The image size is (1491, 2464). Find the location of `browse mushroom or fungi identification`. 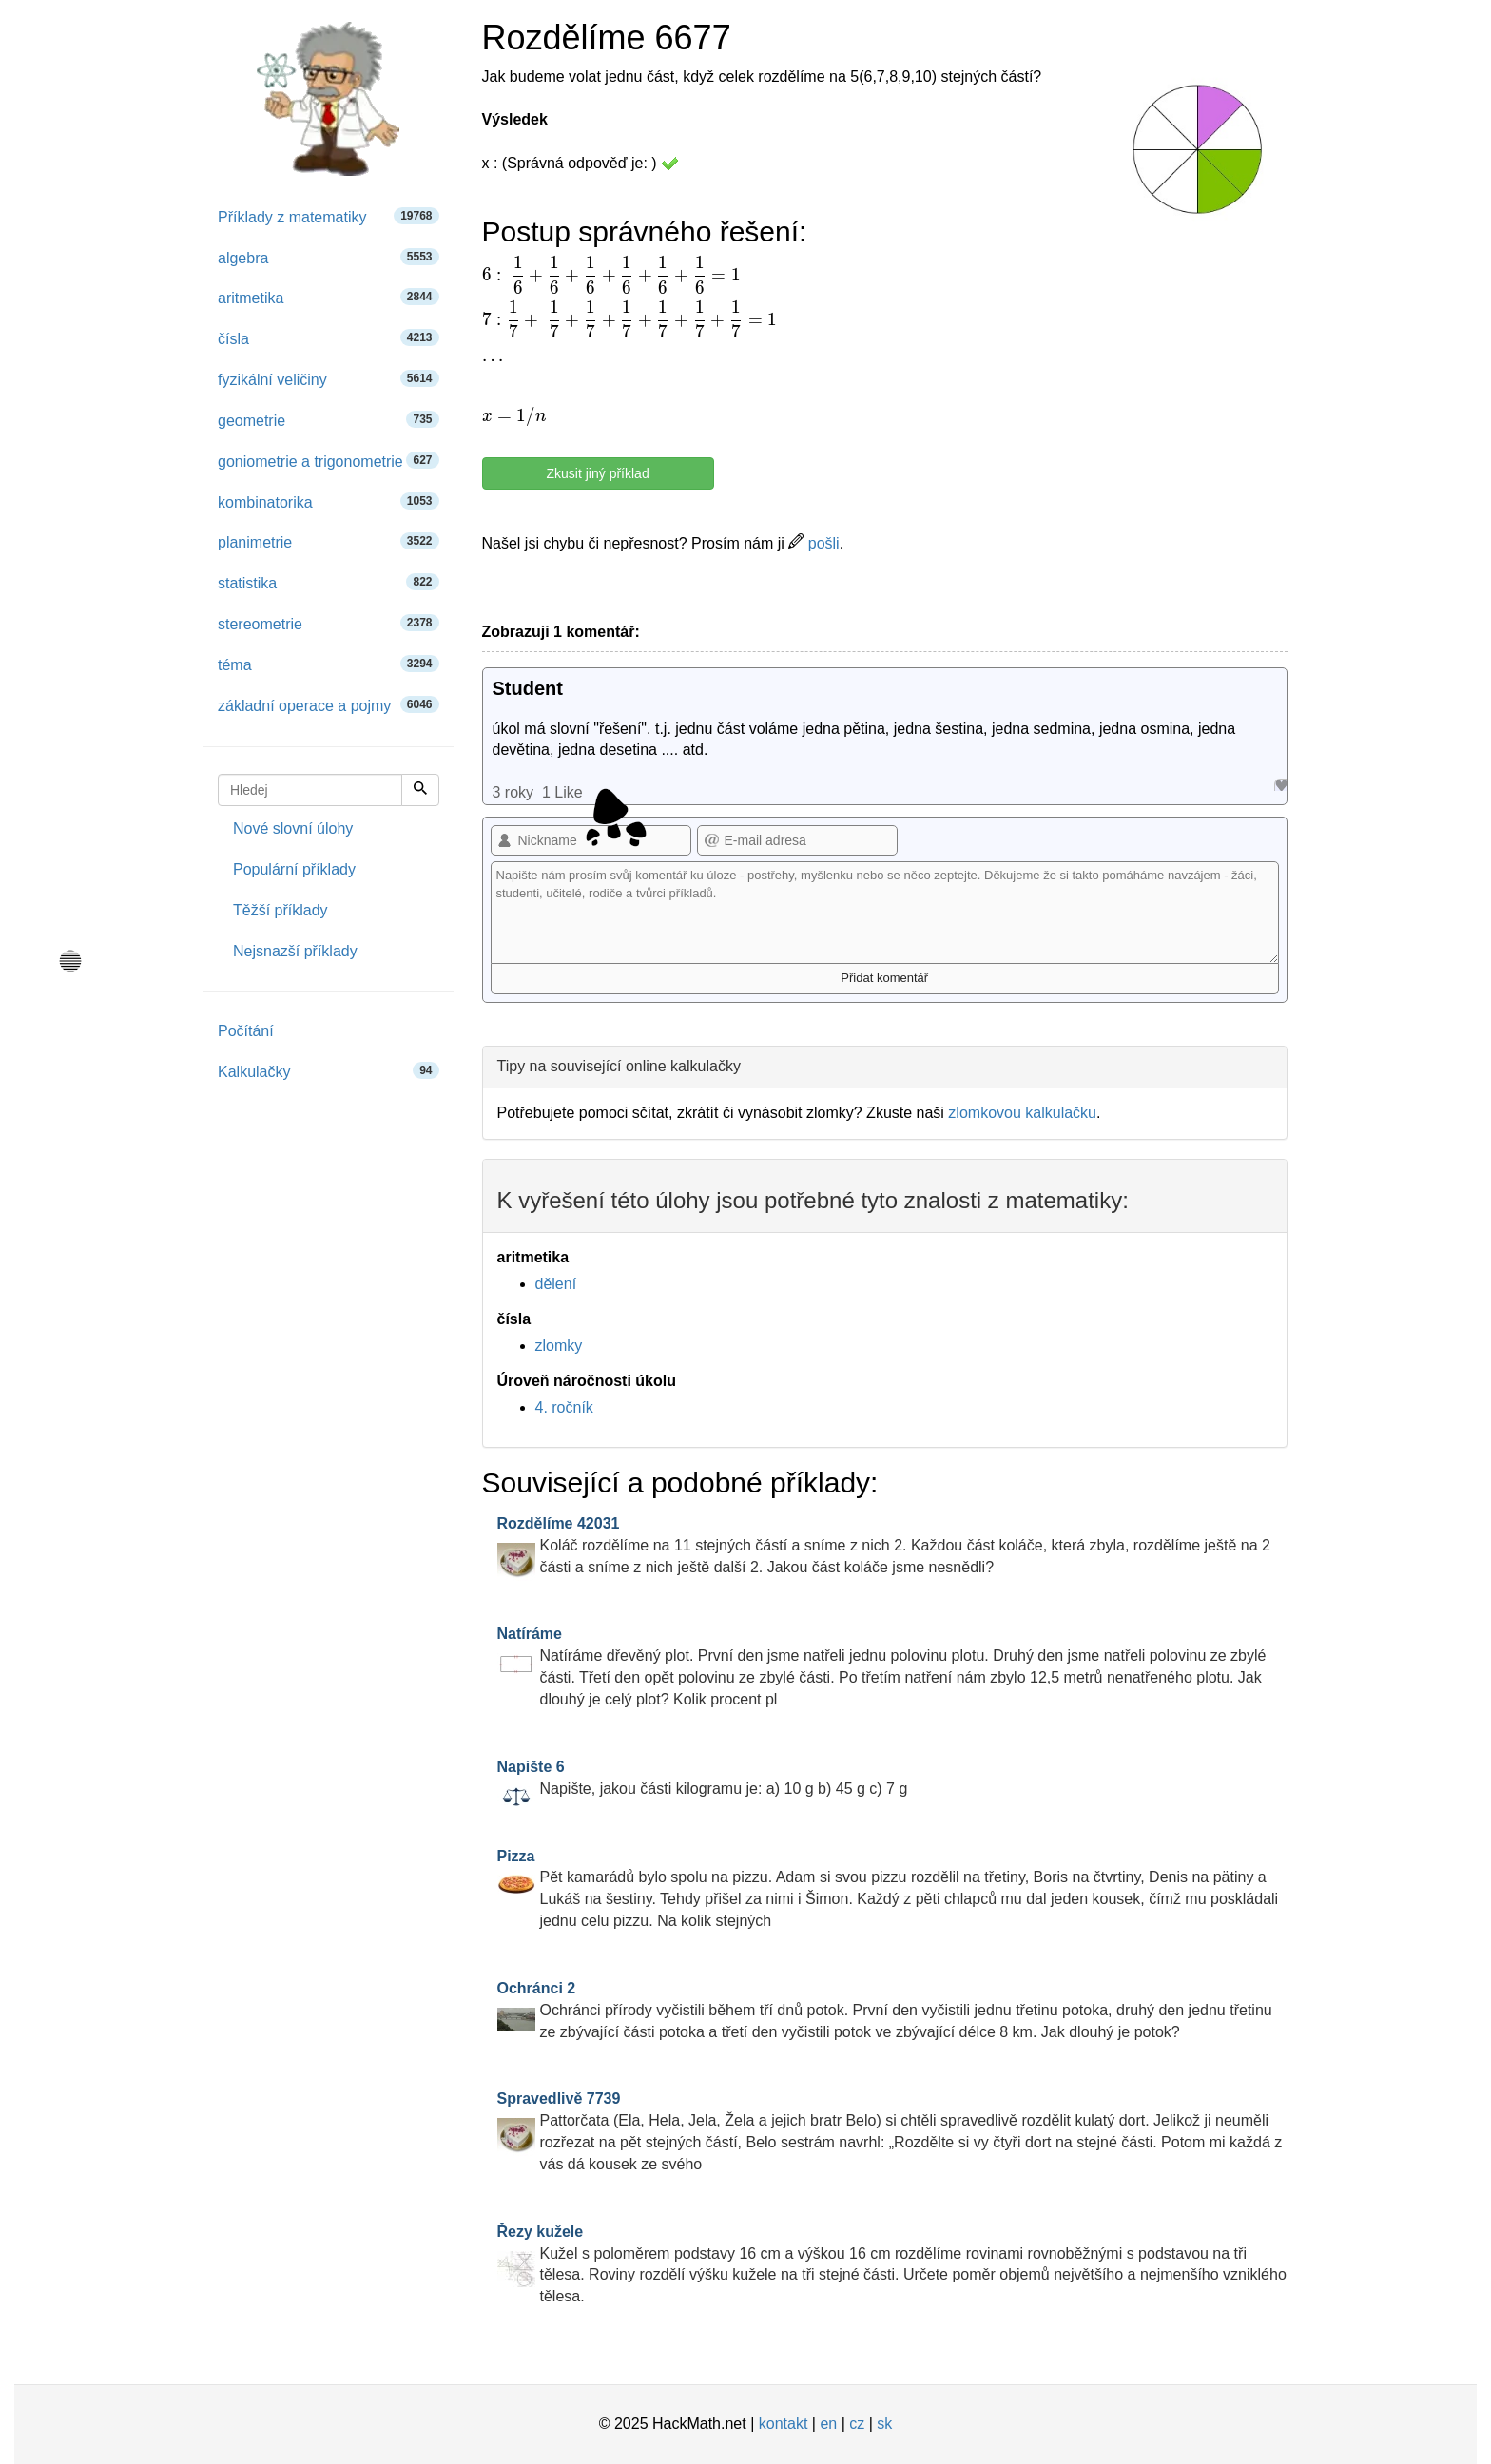

browse mushroom or fungi identification is located at coordinates (616, 818).